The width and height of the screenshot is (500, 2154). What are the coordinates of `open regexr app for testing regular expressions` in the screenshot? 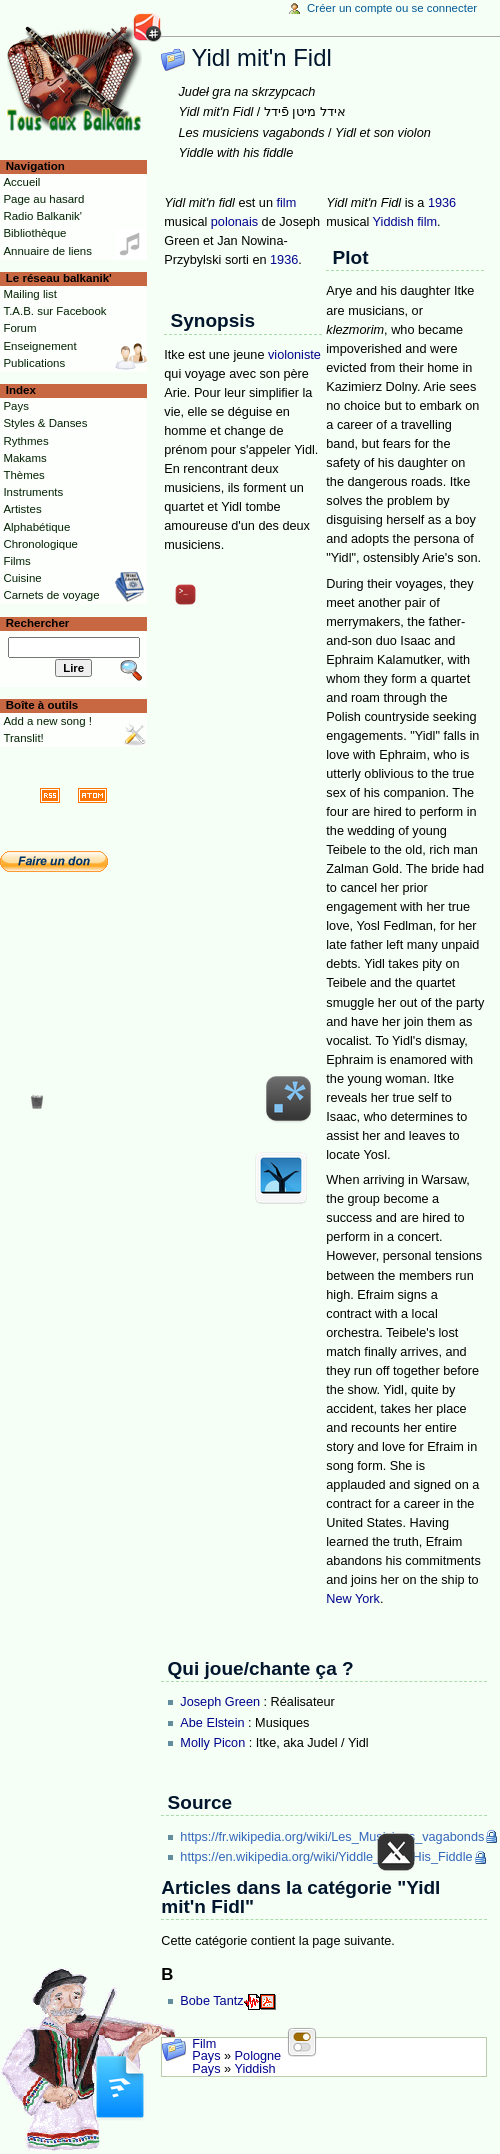 It's located at (288, 1098).